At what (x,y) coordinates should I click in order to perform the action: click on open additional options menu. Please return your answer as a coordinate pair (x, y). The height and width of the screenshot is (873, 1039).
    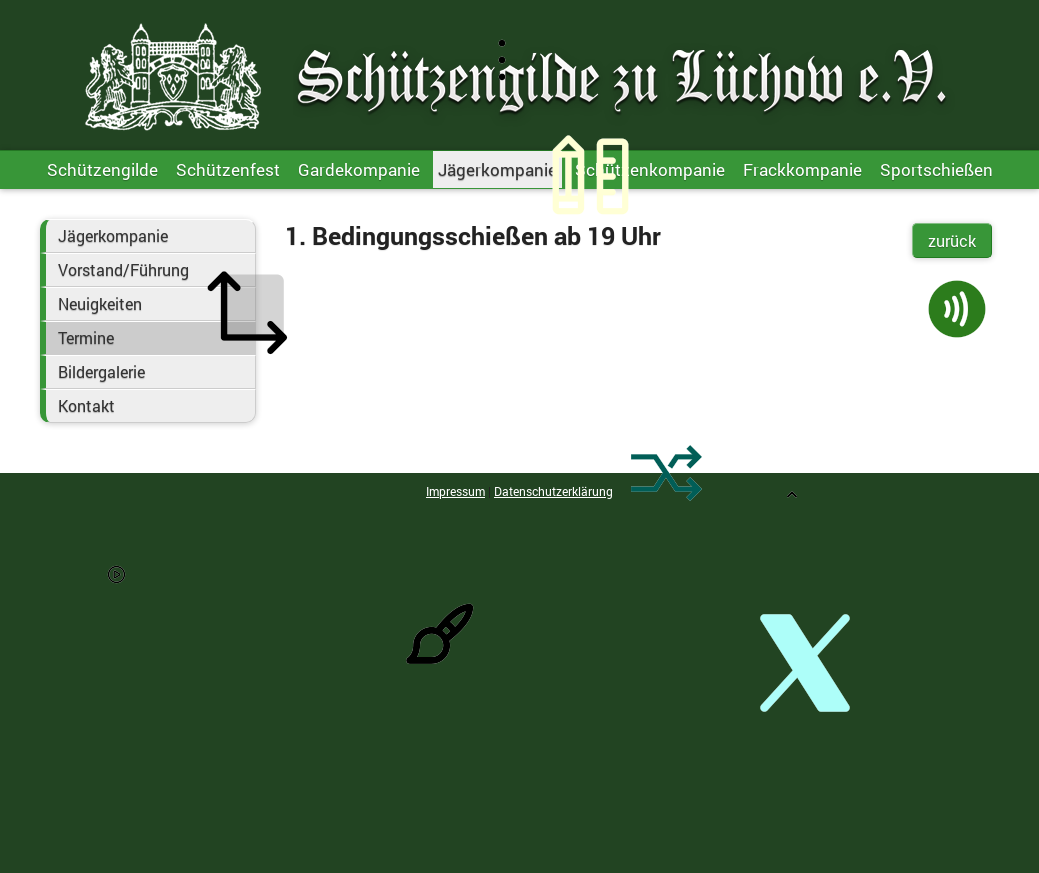
    Looking at the image, I should click on (502, 60).